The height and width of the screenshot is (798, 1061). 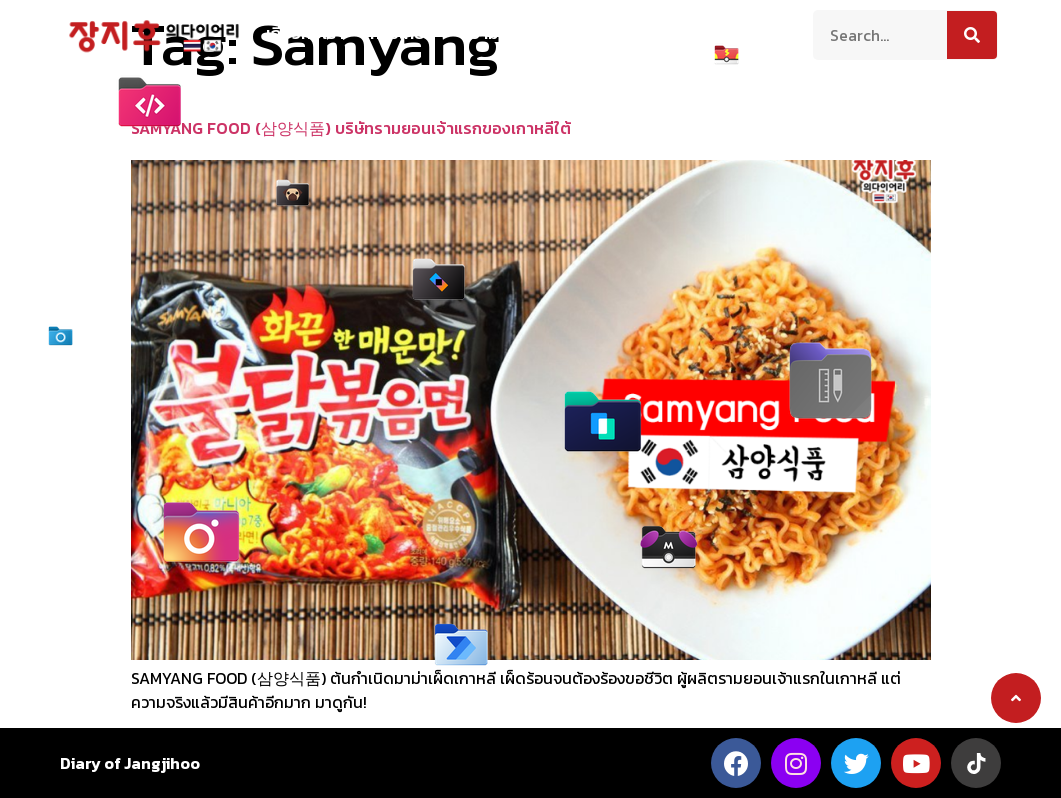 I want to click on open instagram media folder, so click(x=201, y=534).